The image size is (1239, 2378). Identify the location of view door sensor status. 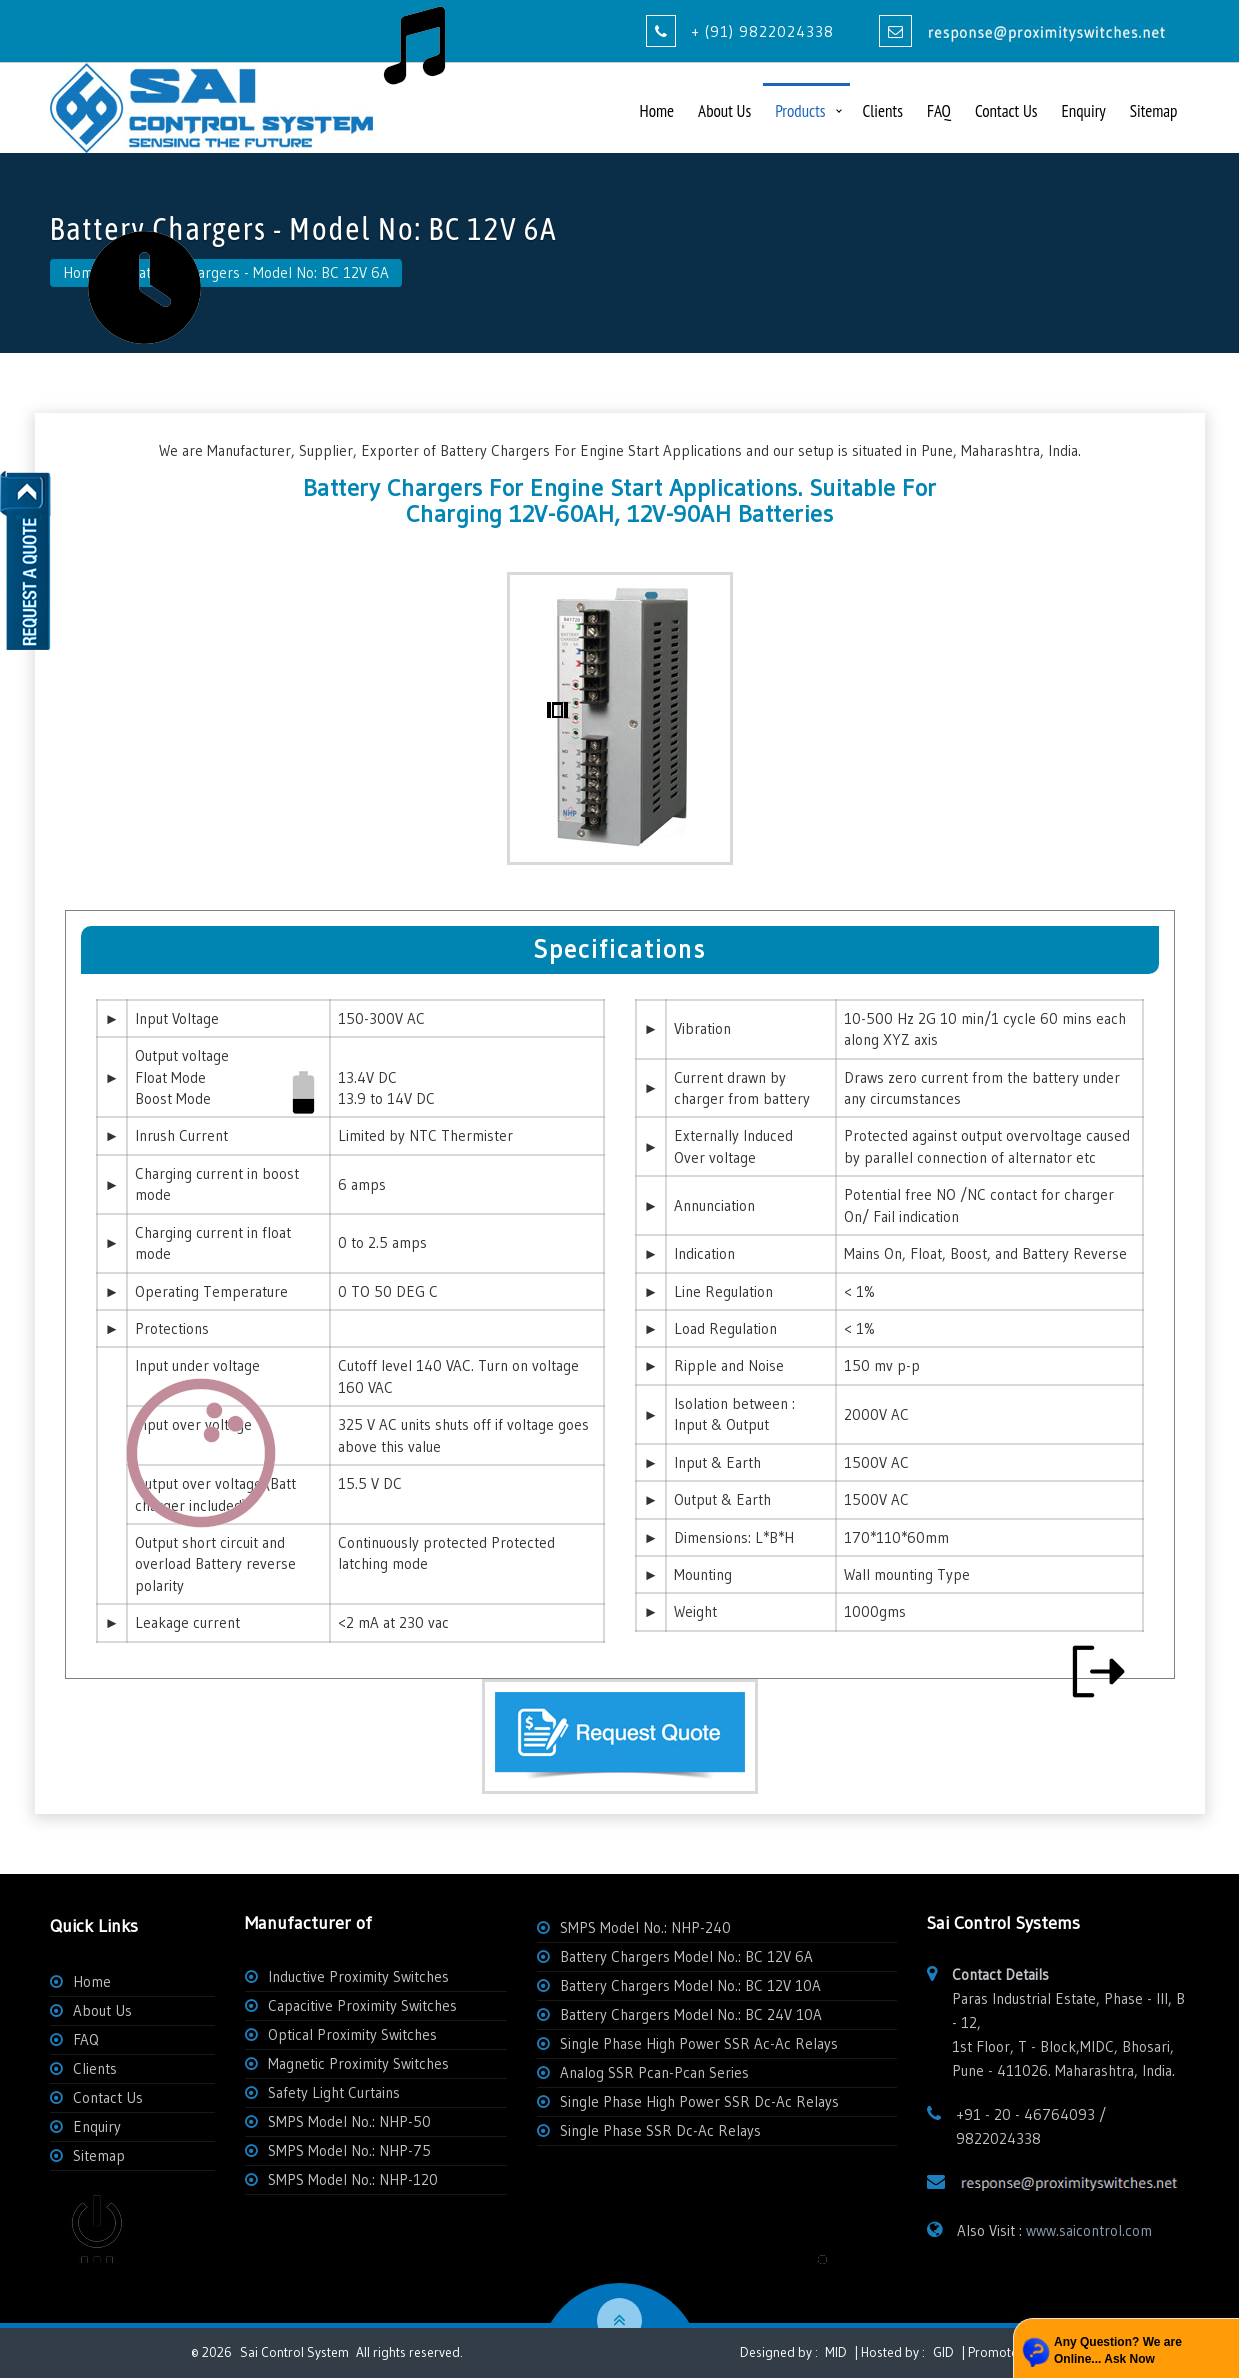
(812, 2259).